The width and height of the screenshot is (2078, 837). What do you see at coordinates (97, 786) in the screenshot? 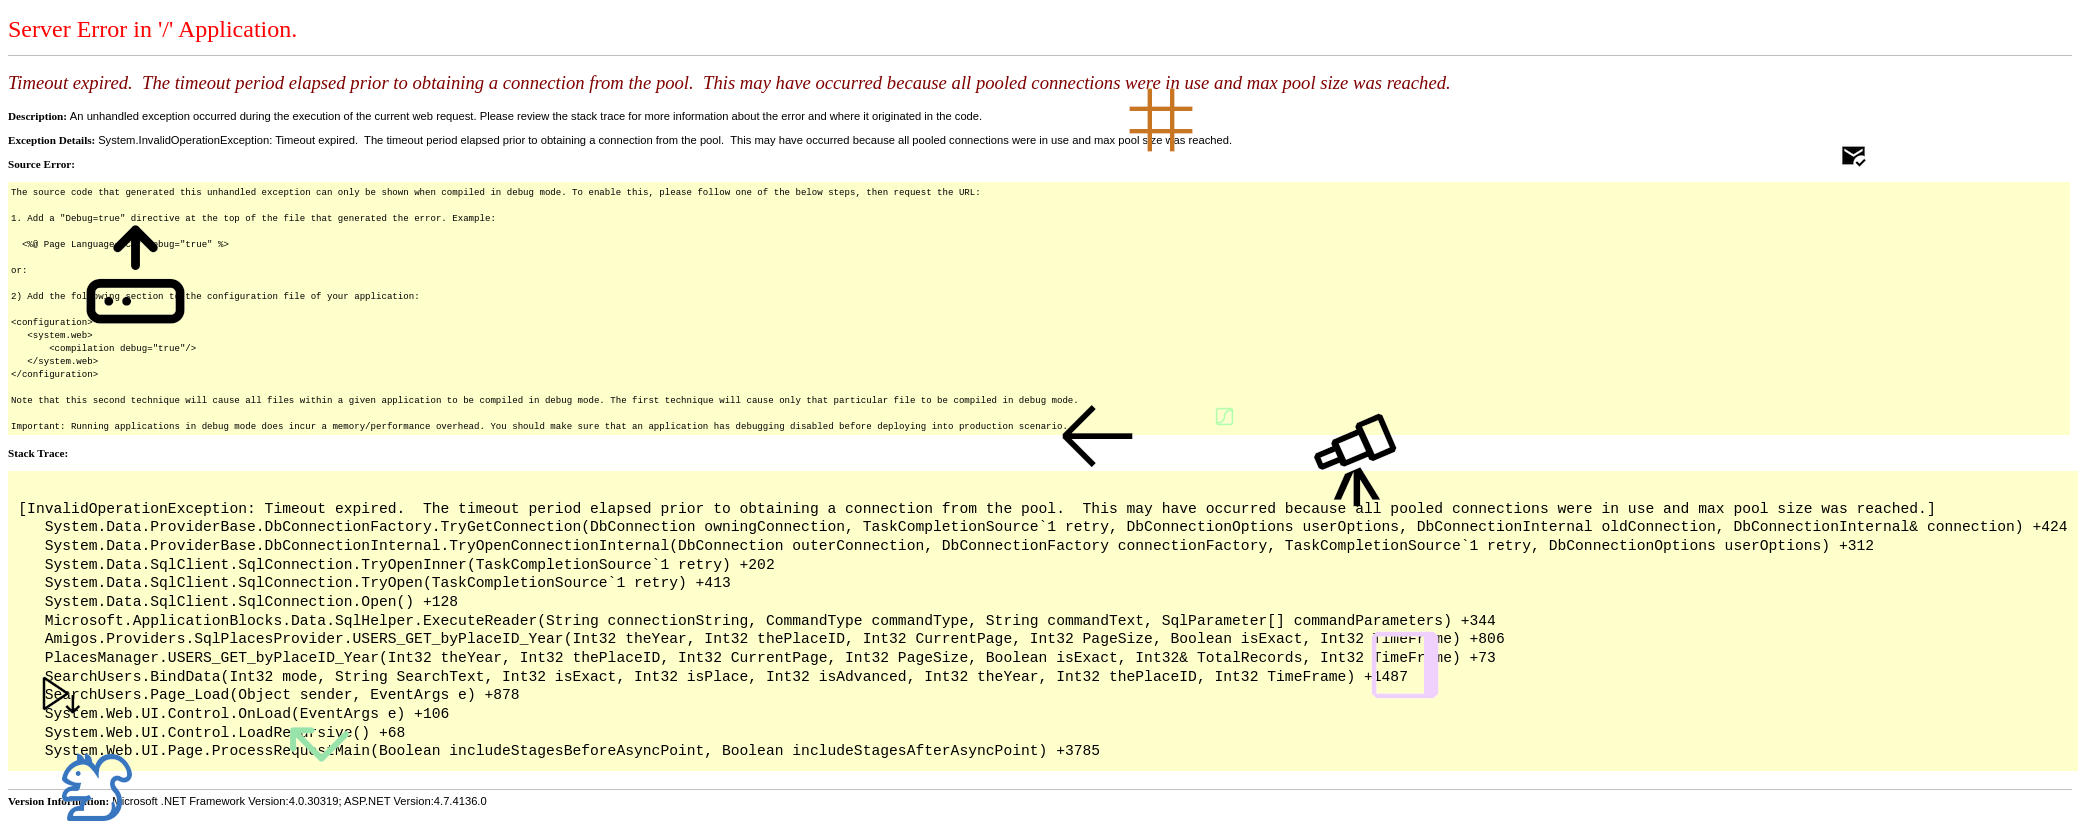
I see `access squirrel version control settings` at bounding box center [97, 786].